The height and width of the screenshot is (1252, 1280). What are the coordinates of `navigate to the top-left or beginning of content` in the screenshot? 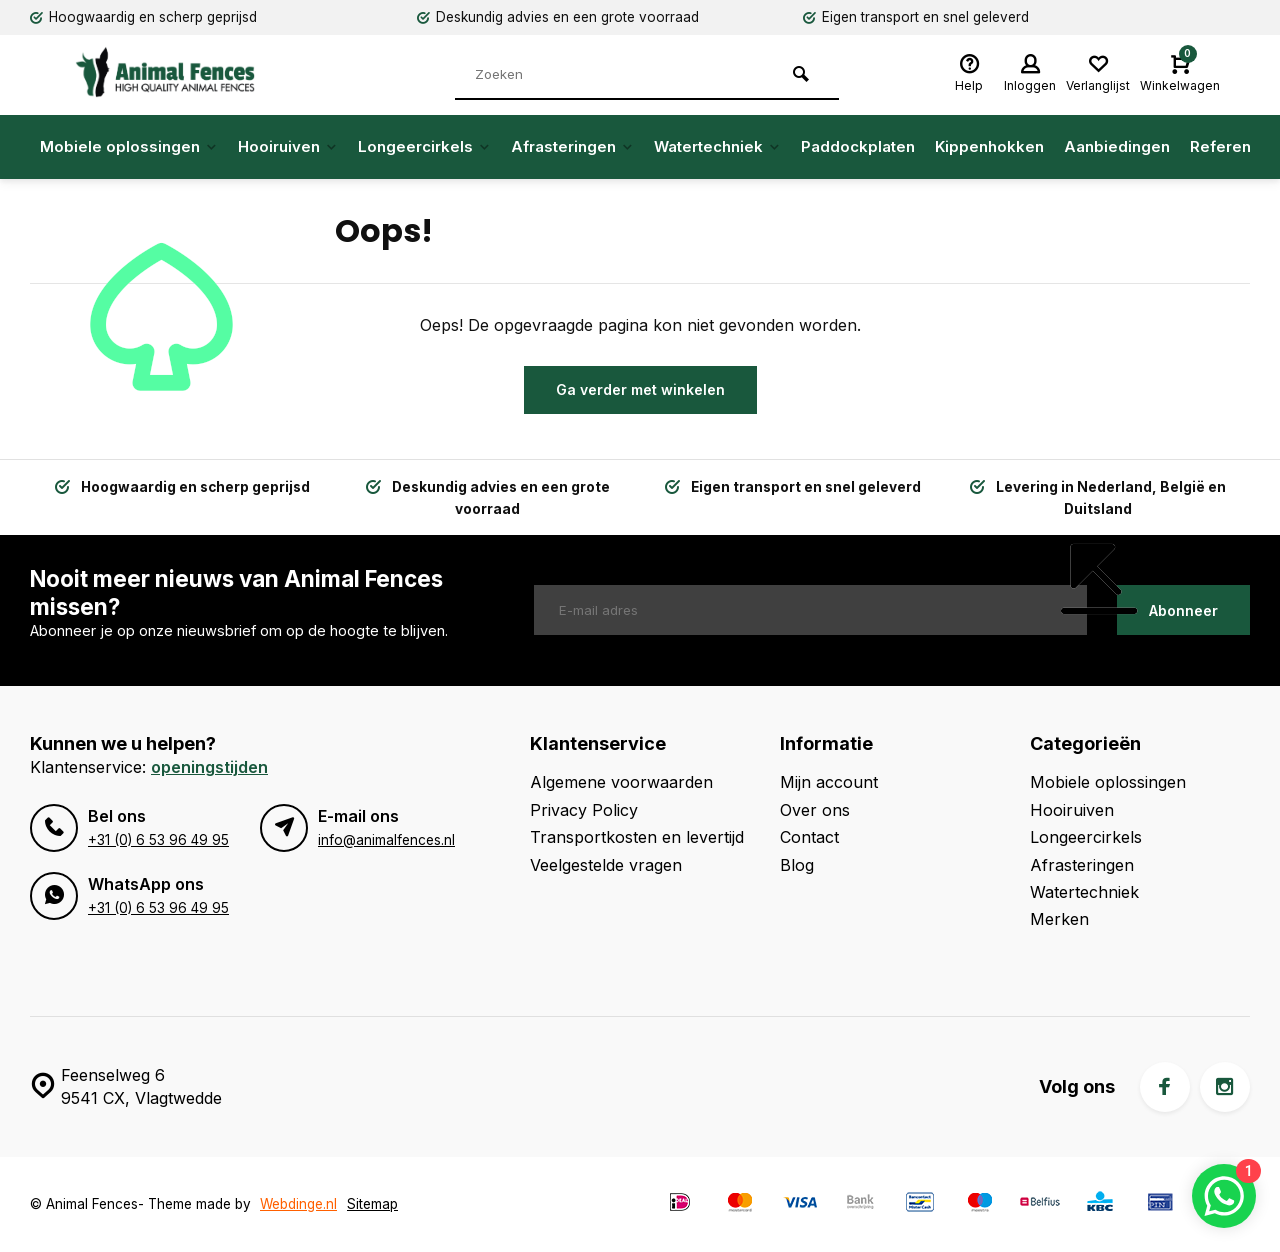 It's located at (1096, 579).